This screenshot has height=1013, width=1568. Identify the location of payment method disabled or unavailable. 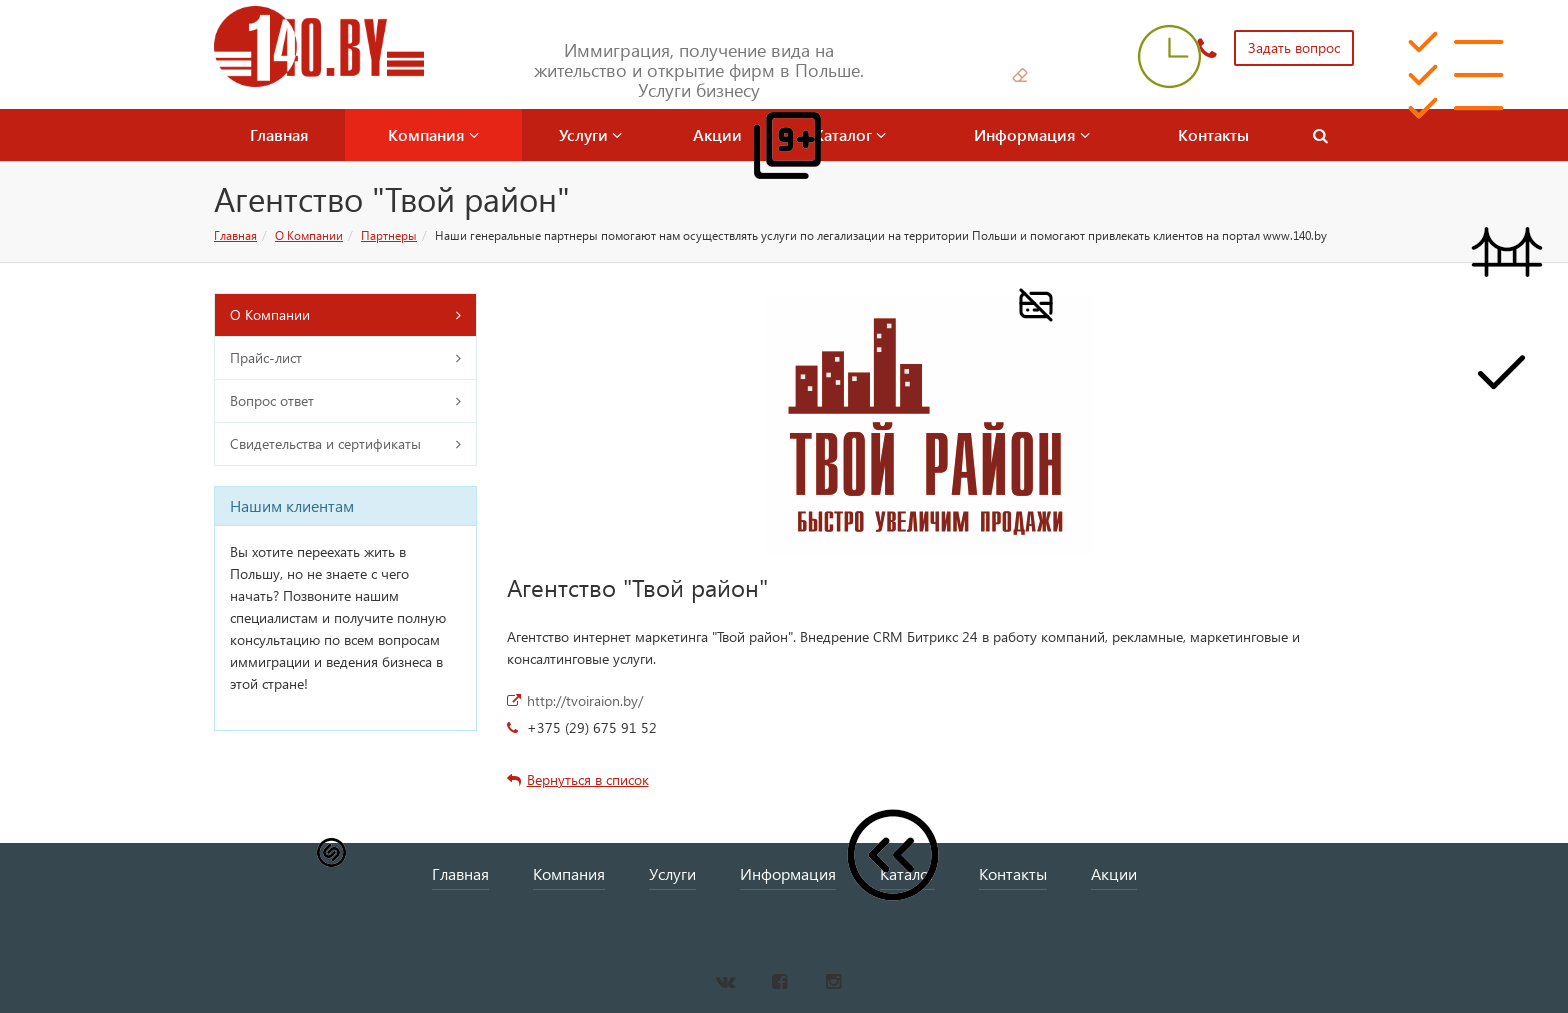
(1036, 305).